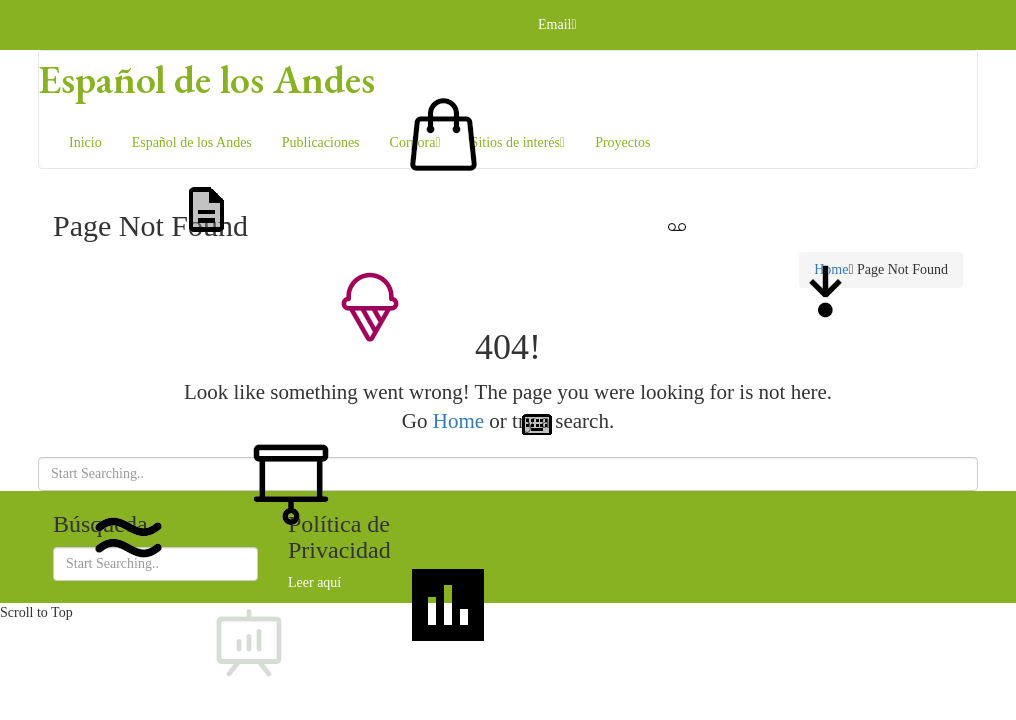 This screenshot has width=1016, height=720. What do you see at coordinates (443, 134) in the screenshot?
I see `view your shopping bag` at bounding box center [443, 134].